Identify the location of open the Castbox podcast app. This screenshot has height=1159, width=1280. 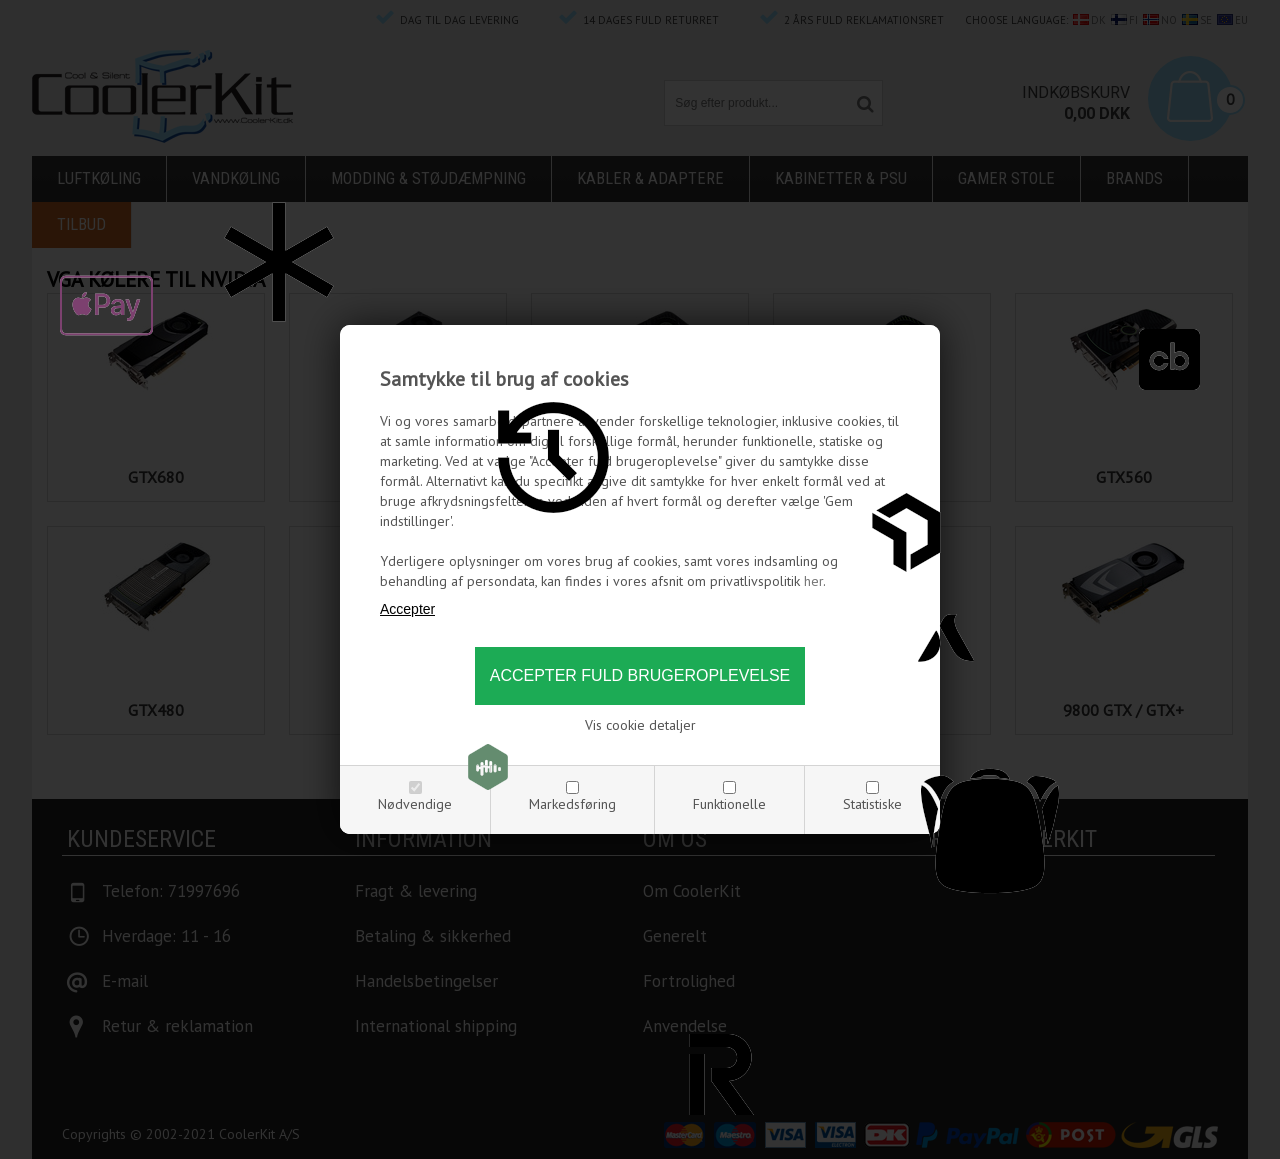
(488, 767).